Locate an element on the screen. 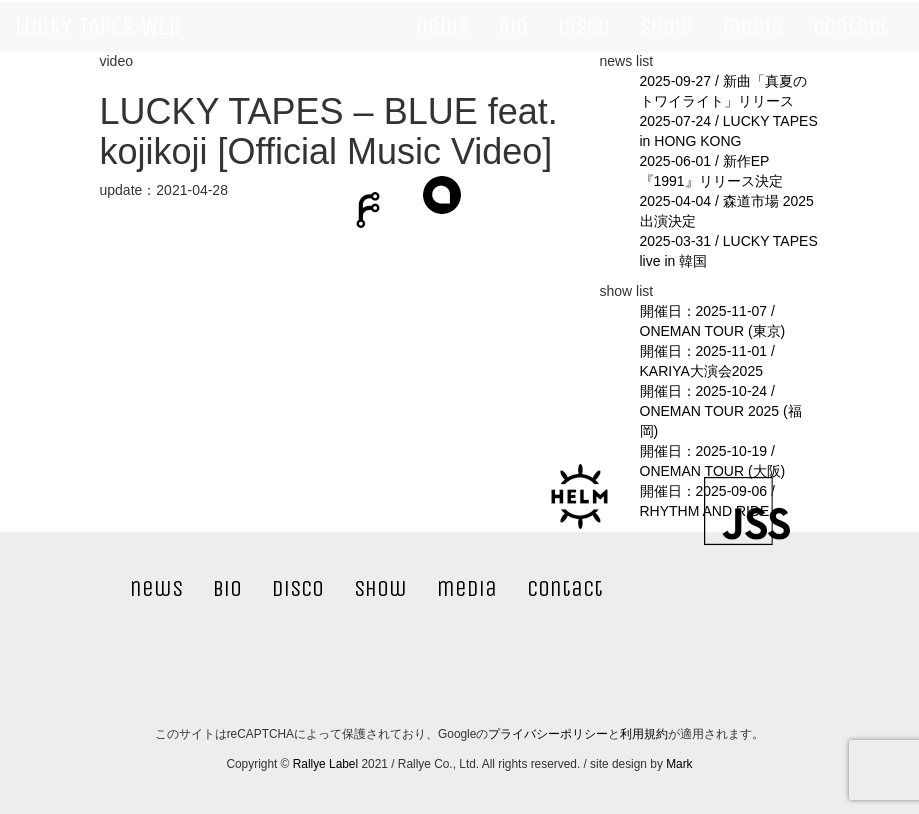  open chatwoot customer support platform is located at coordinates (442, 195).